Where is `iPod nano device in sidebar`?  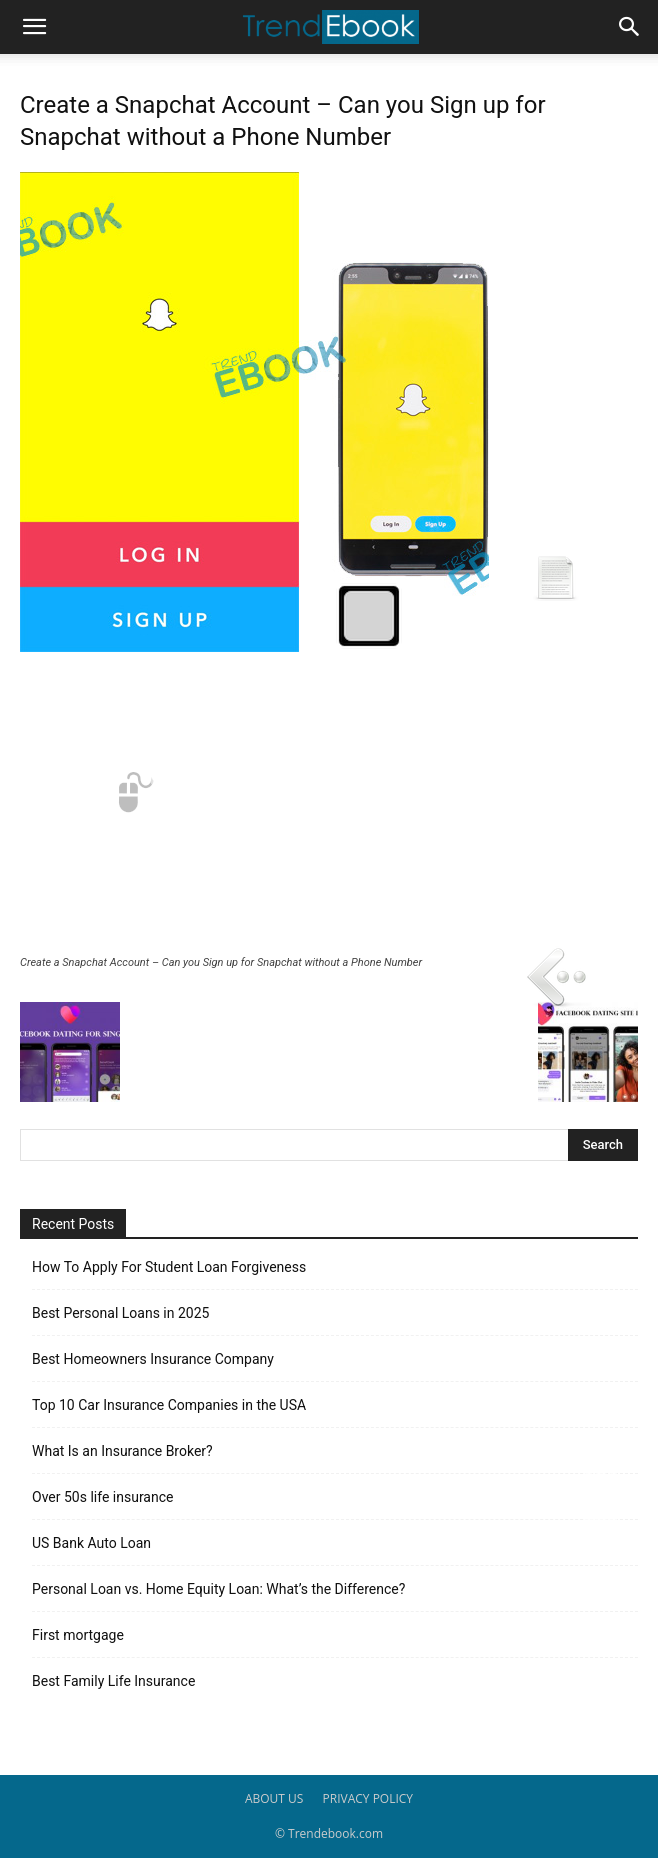 iPod nano device in sidebar is located at coordinates (369, 616).